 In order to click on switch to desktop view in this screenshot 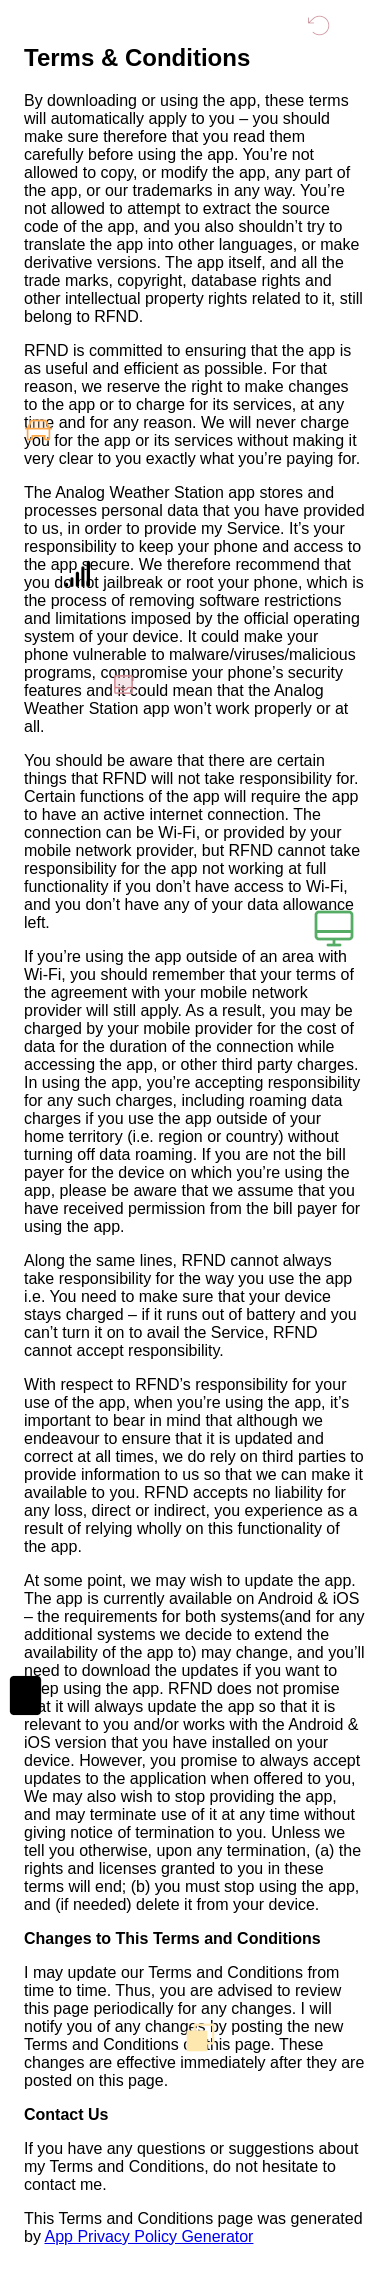, I will do `click(334, 927)`.